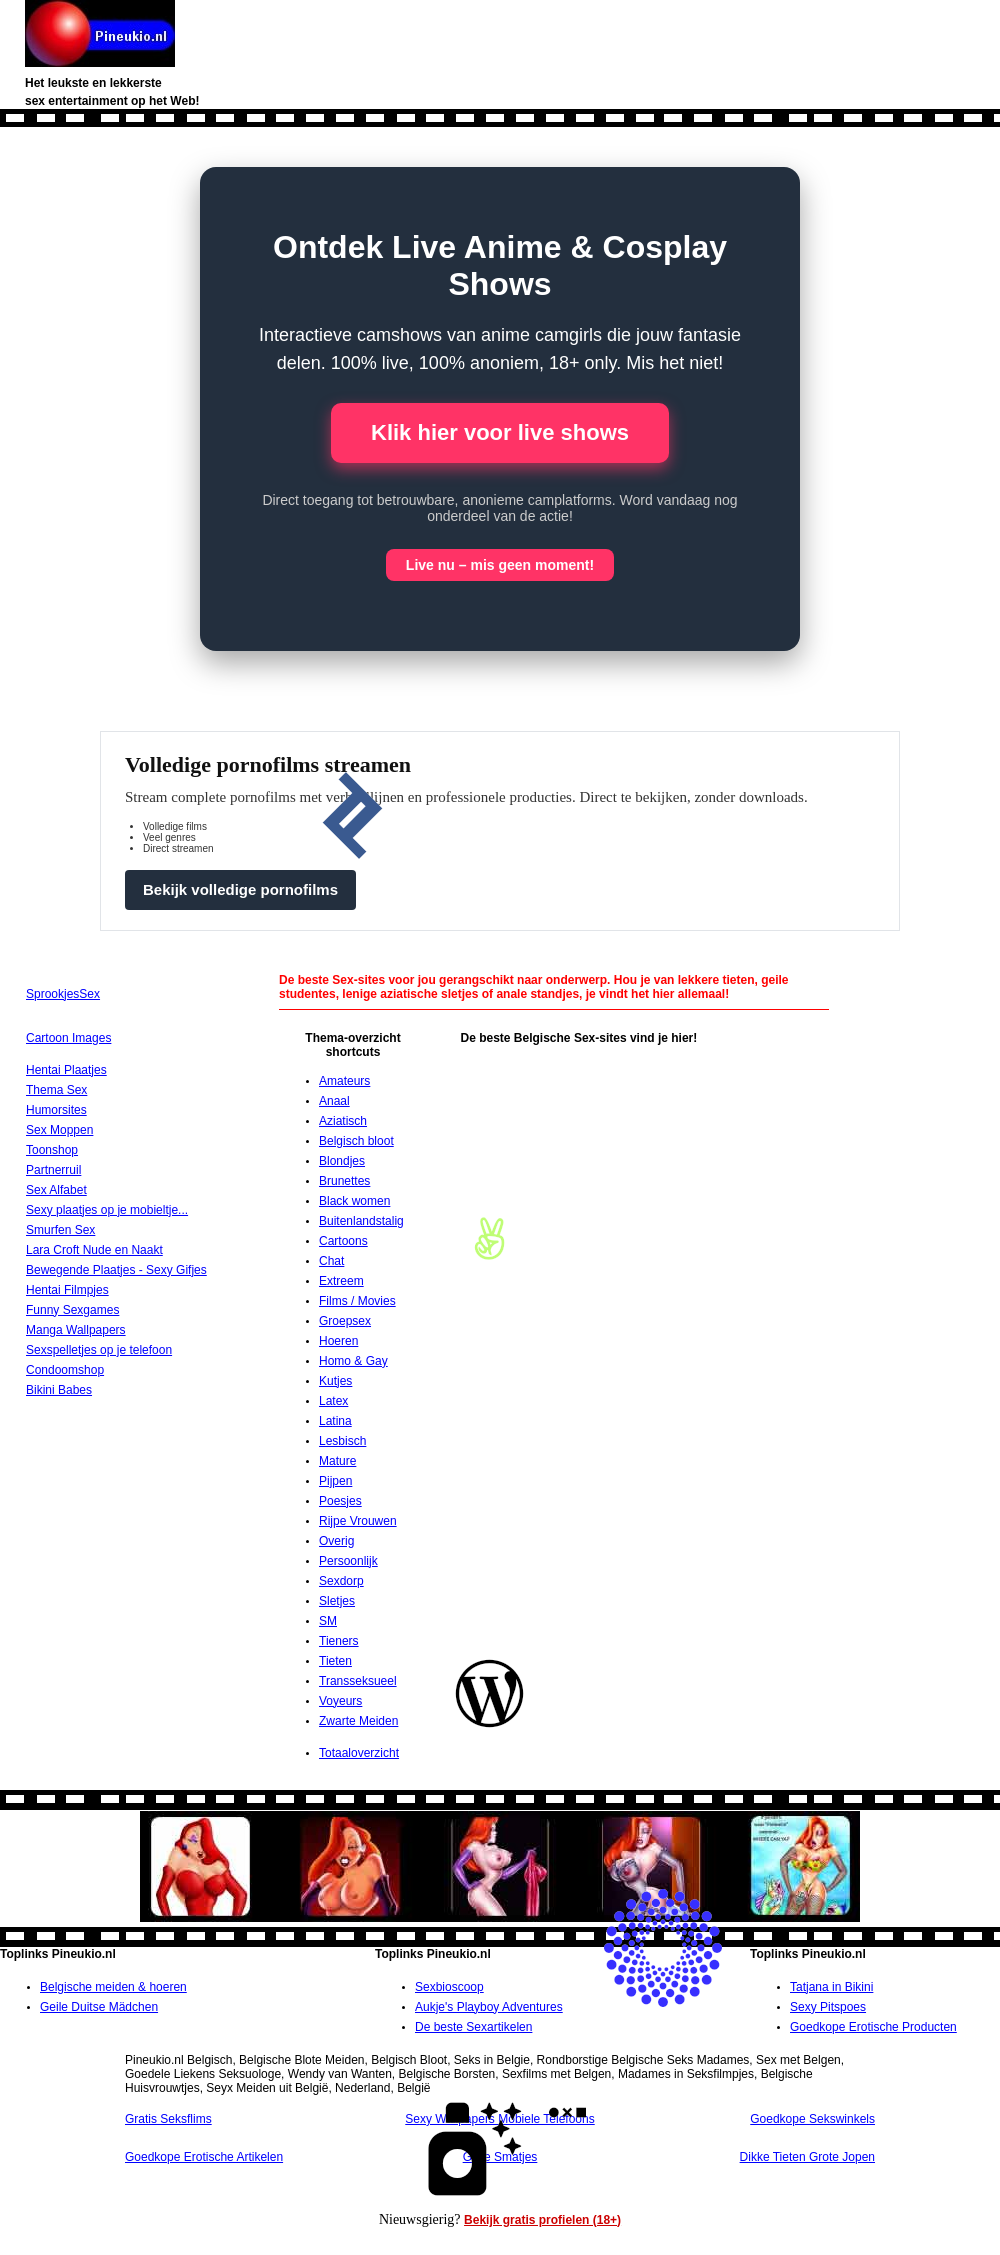  What do you see at coordinates (469, 2149) in the screenshot?
I see `air freshener or fragrance settings` at bounding box center [469, 2149].